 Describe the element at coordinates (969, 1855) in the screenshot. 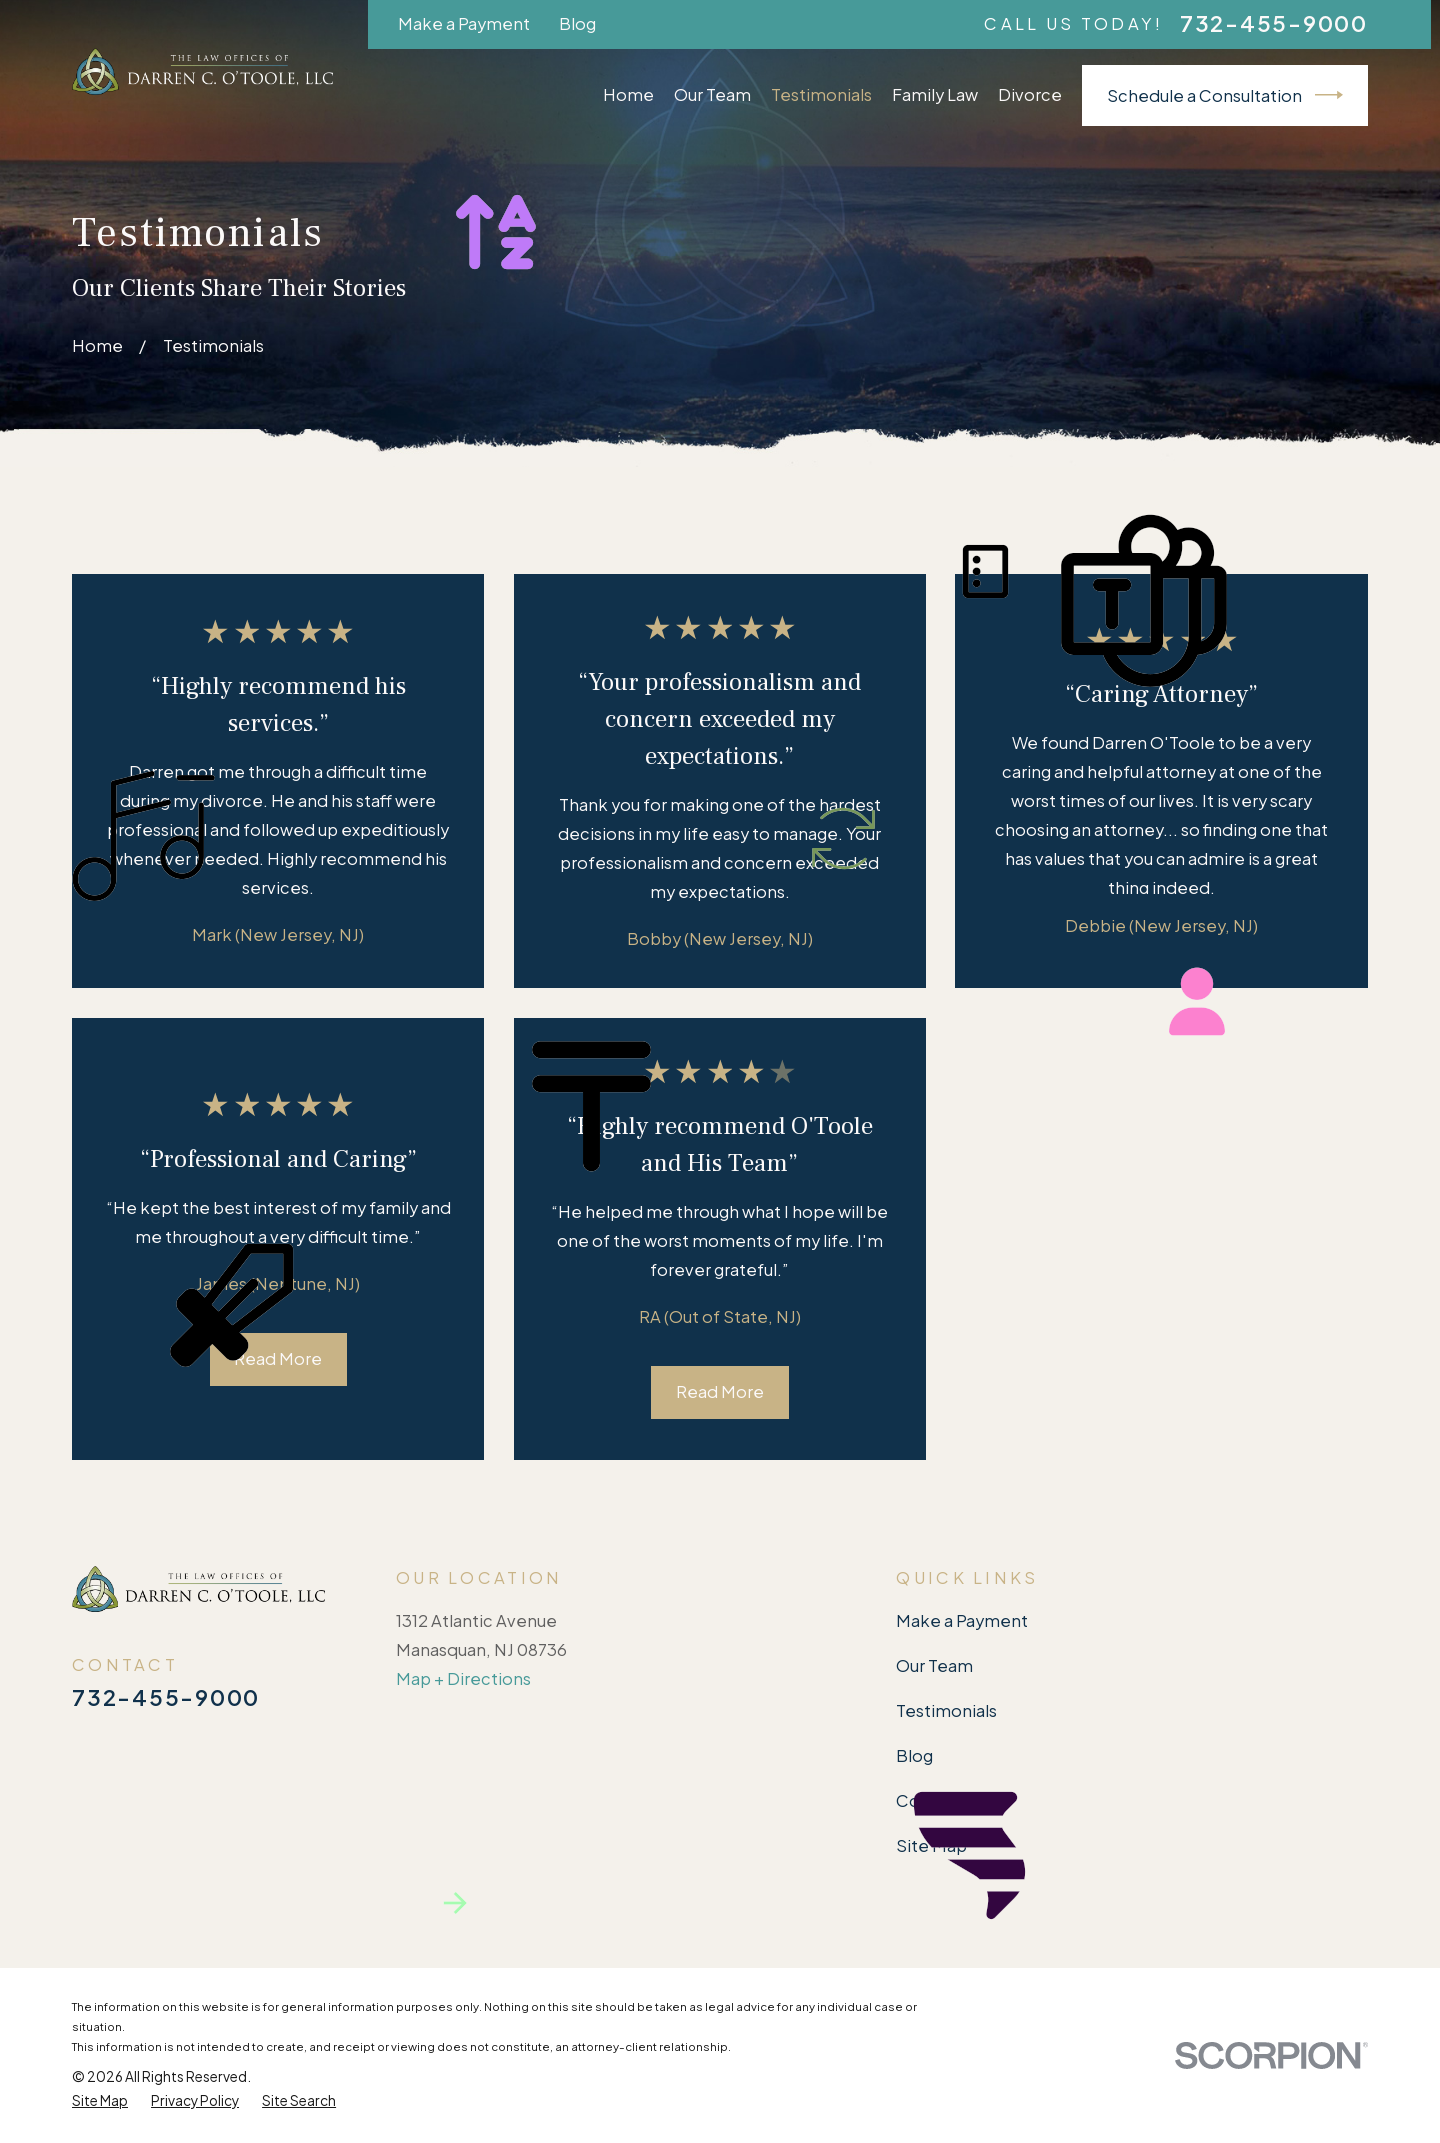

I see `indicates severe weather alert or tornado warning` at that location.